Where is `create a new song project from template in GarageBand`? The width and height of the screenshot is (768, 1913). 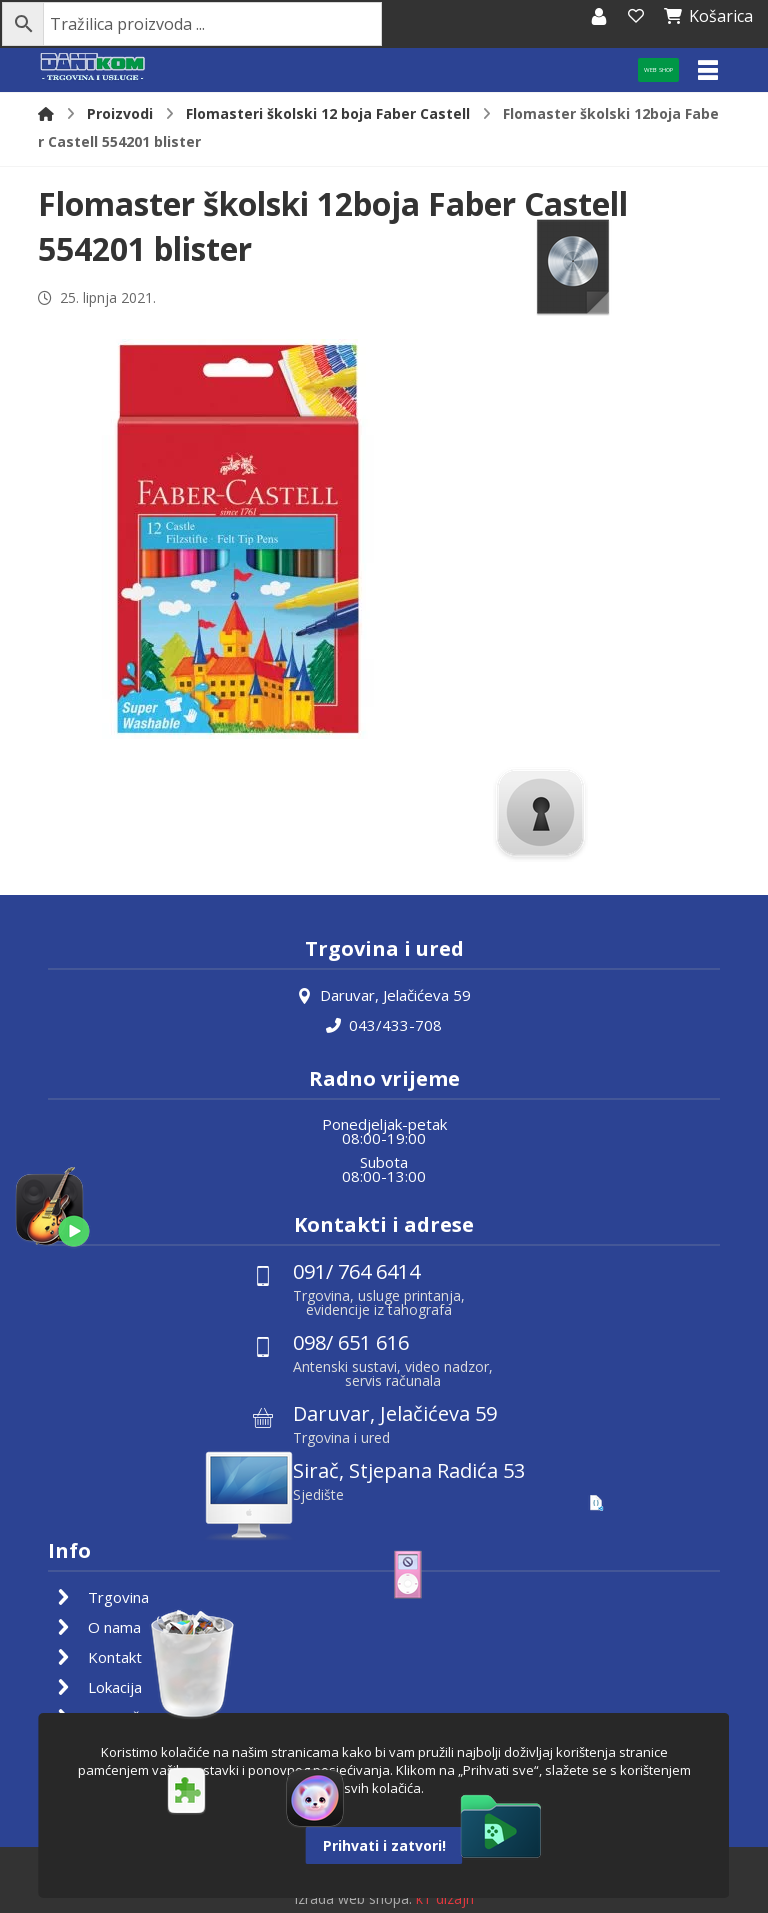
create a new song project from template in GarageBand is located at coordinates (573, 269).